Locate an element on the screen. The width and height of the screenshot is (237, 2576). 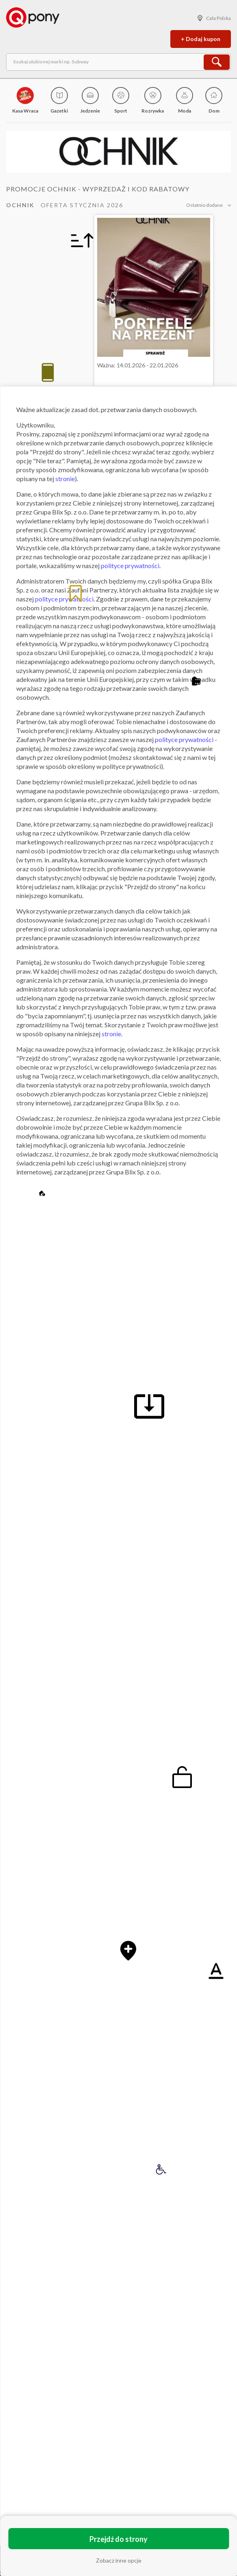
home alert or warning notification is located at coordinates (42, 1193).